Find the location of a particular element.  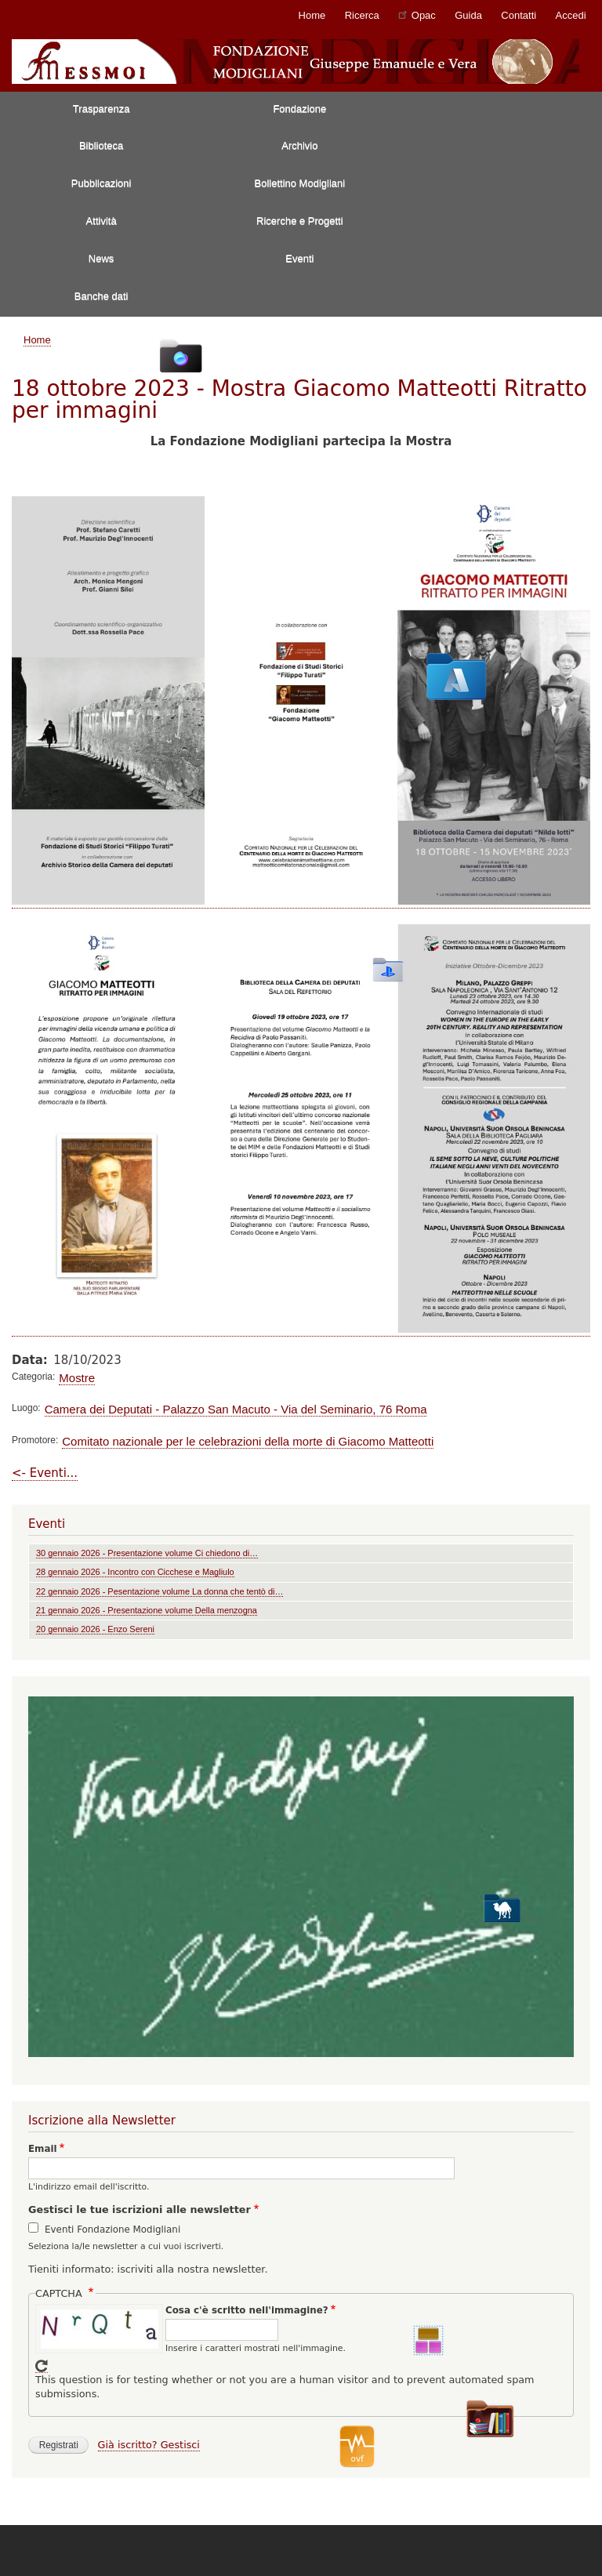

open a VirtualBox appliance file is located at coordinates (357, 2446).